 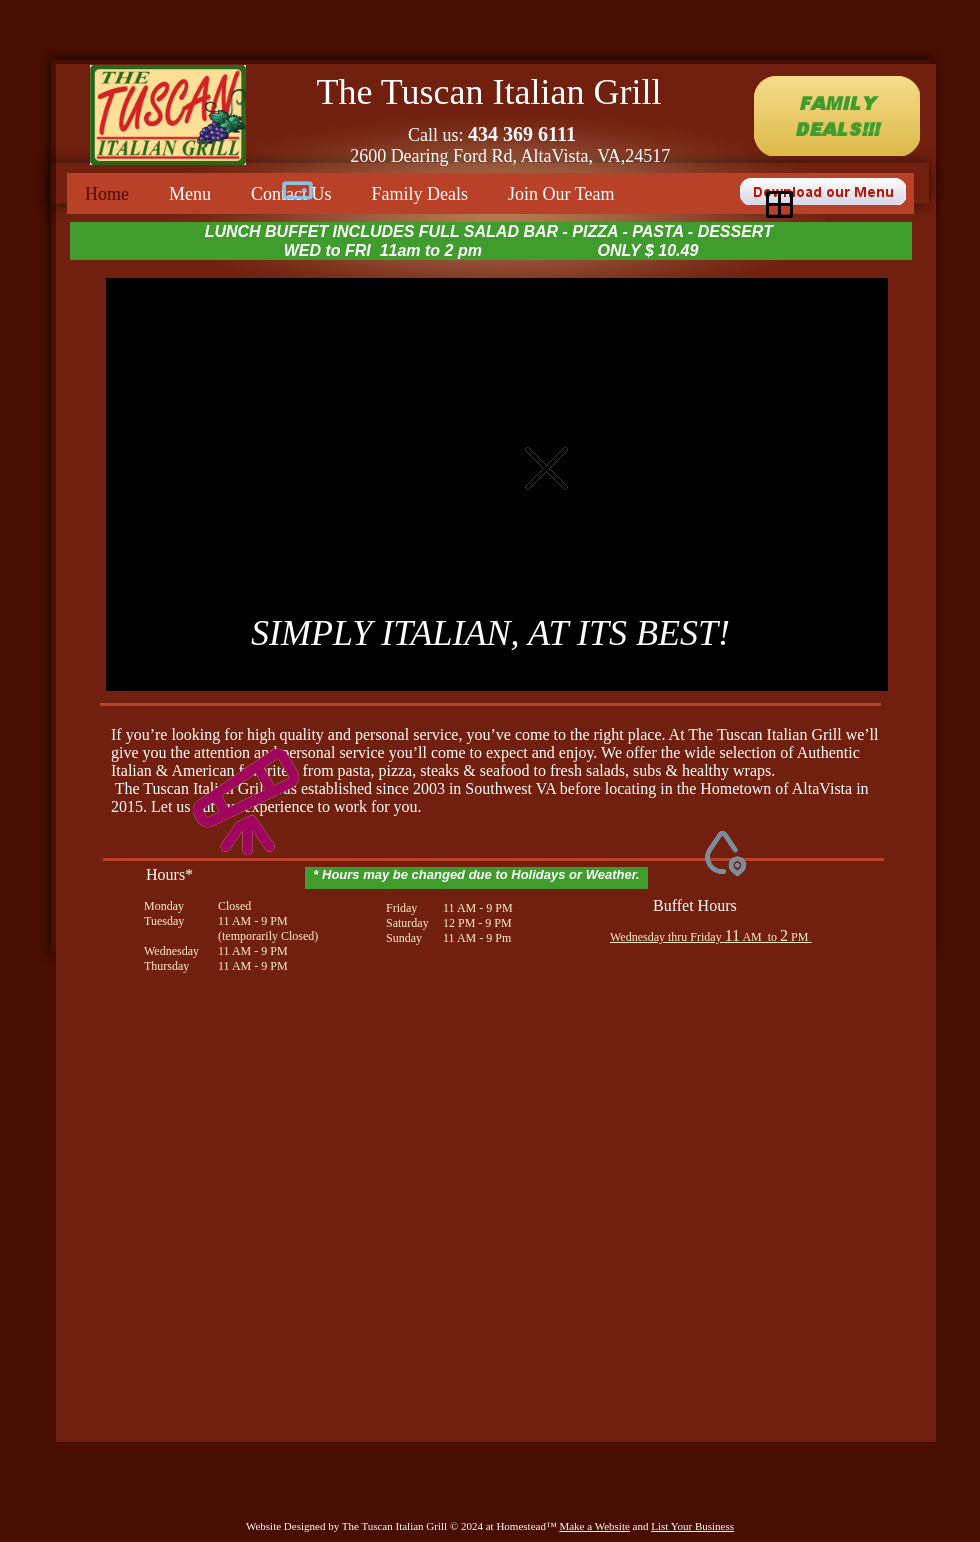 I want to click on apply borders to all cells in a table or grid, so click(x=779, y=204).